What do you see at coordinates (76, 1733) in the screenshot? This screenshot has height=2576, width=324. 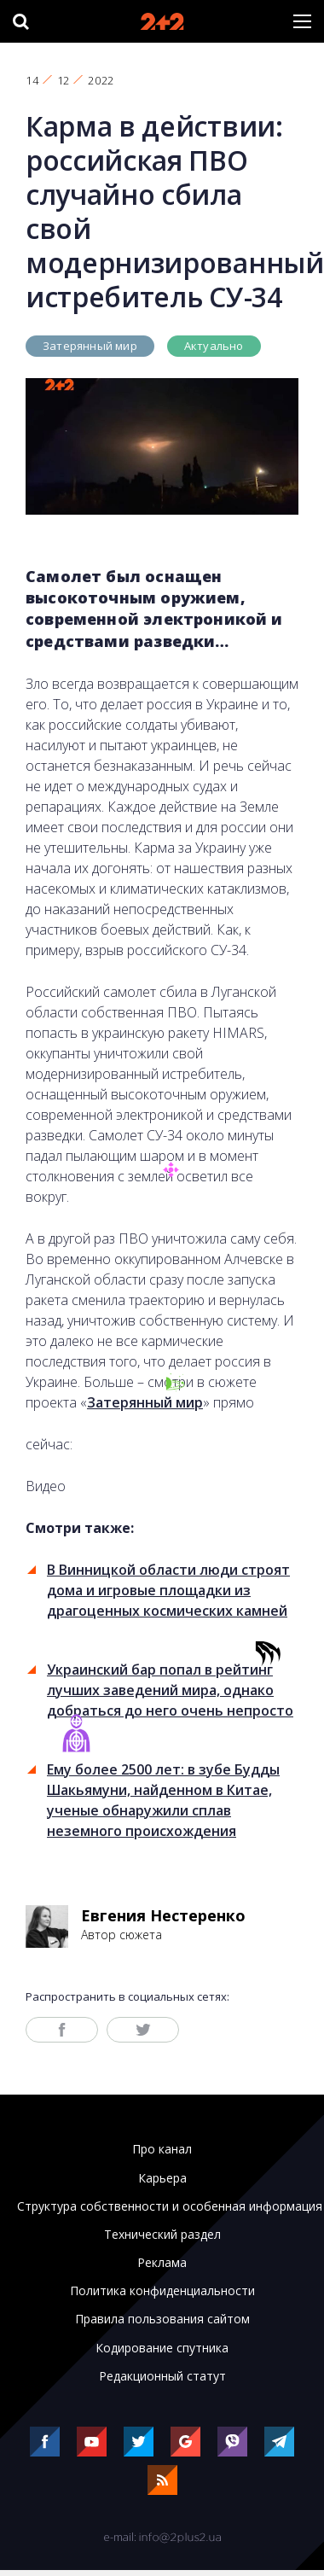 I see `practice target for shooting range simulation` at bounding box center [76, 1733].